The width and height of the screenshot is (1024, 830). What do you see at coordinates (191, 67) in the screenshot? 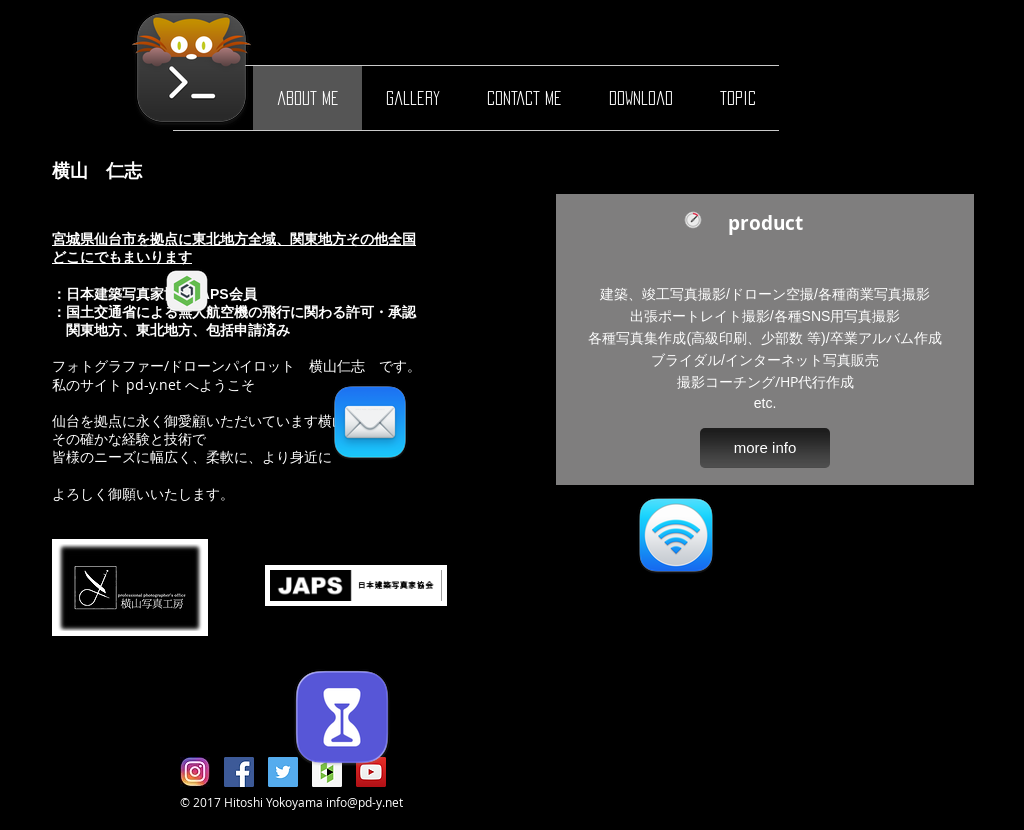
I see `open kitty terminal emulator` at bounding box center [191, 67].